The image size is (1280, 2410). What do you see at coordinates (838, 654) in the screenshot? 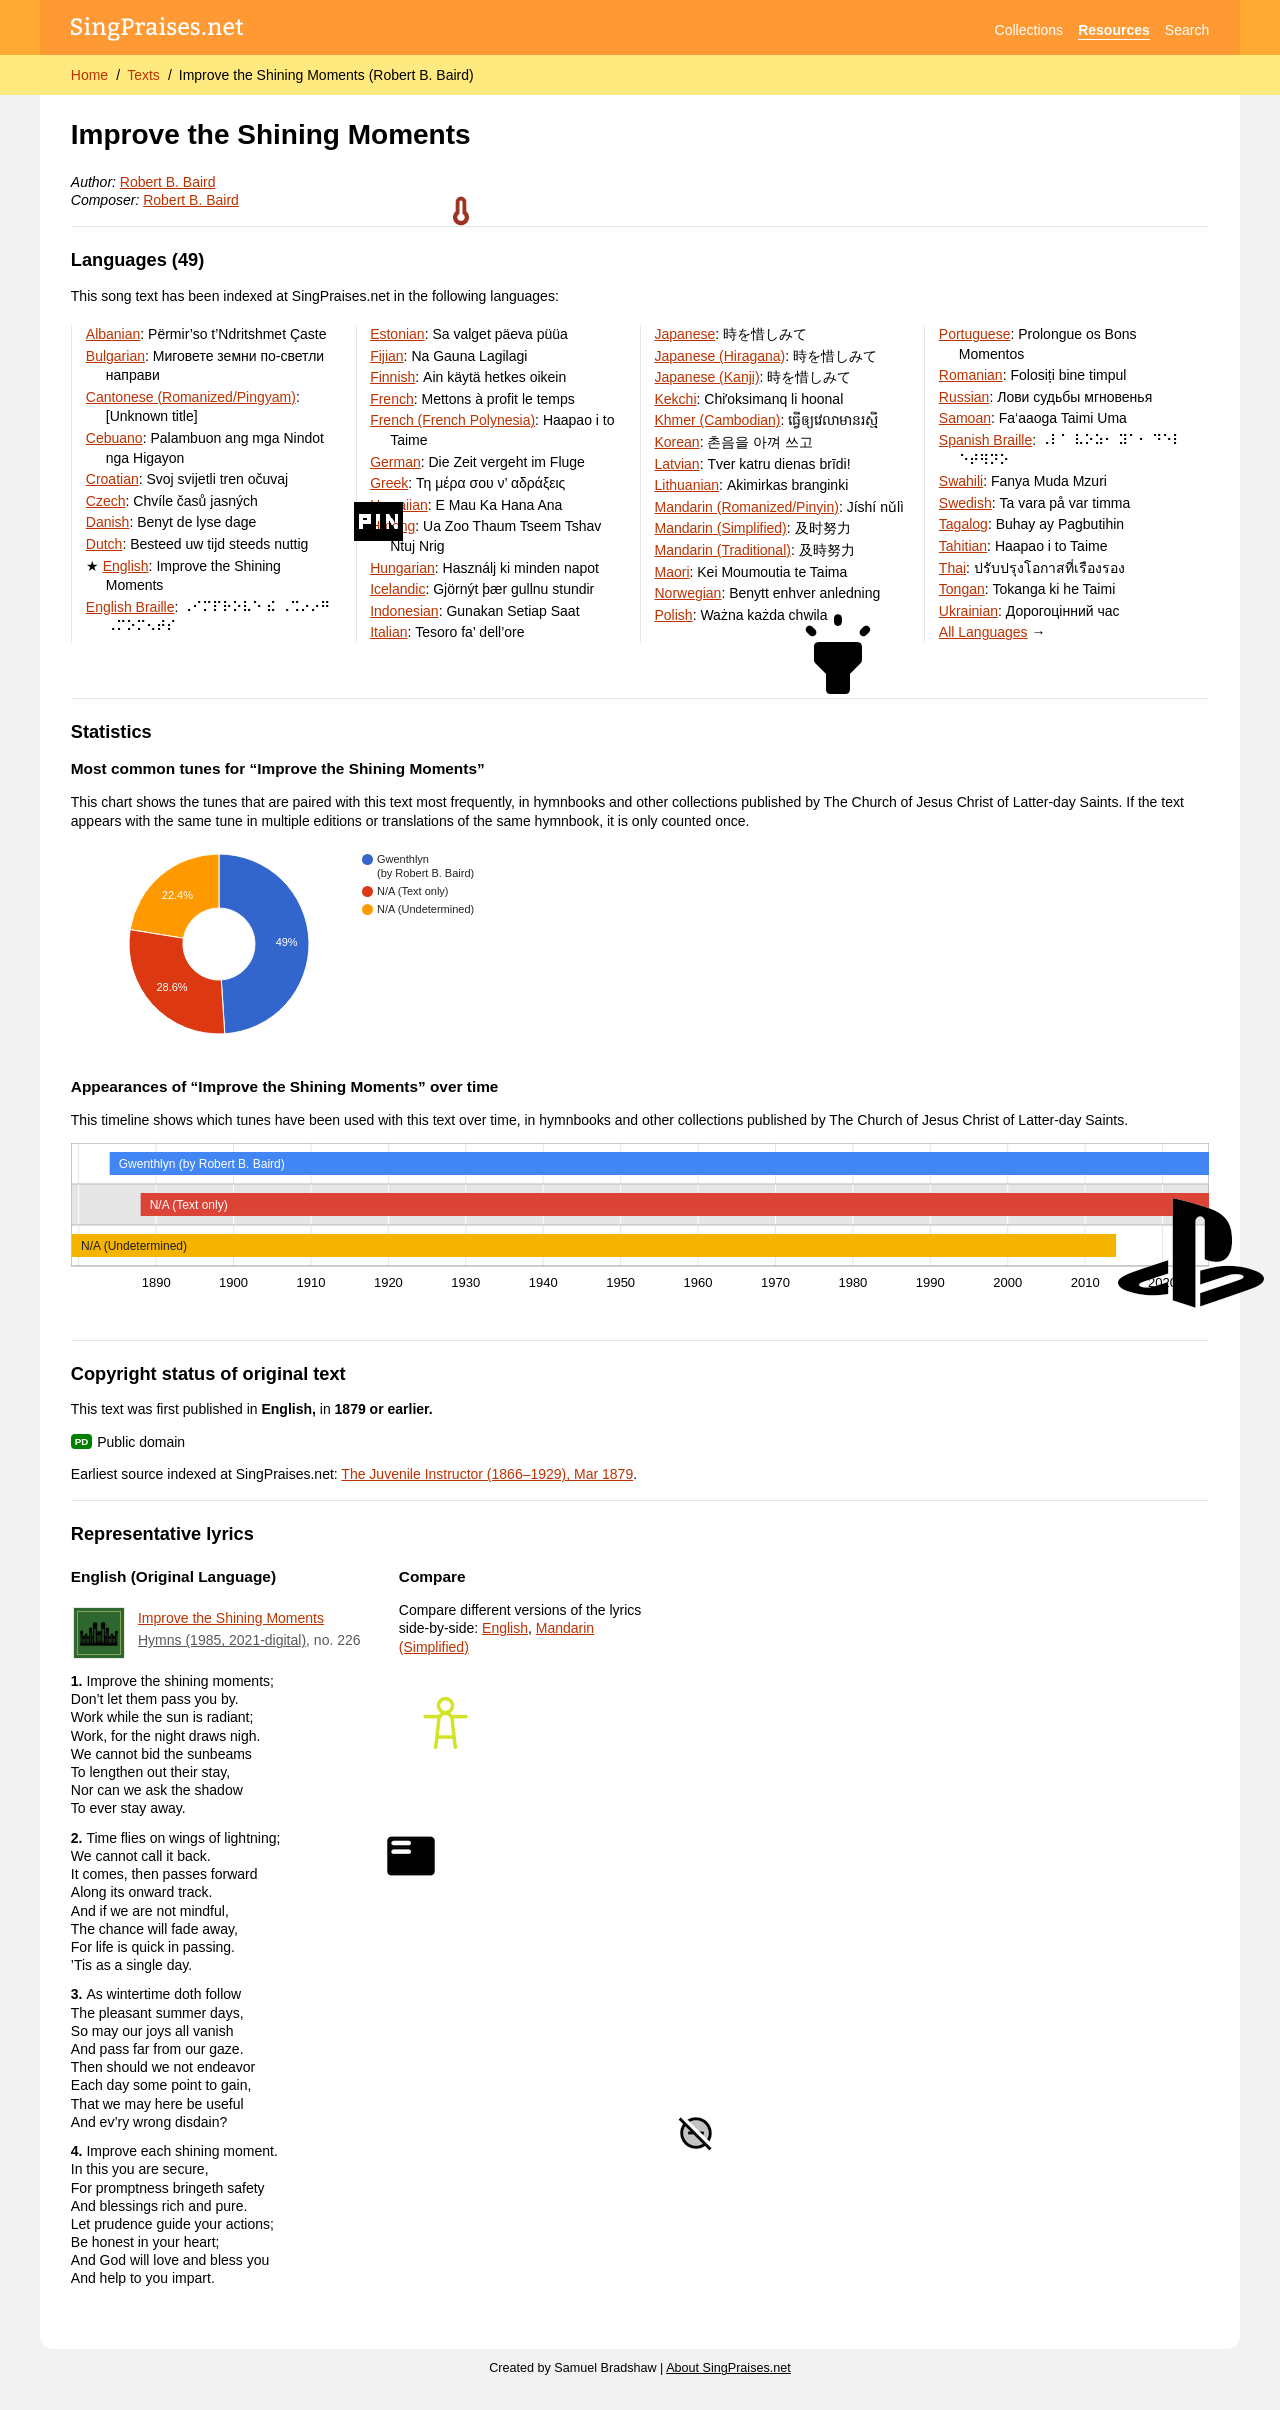
I see `highlight selected text` at bounding box center [838, 654].